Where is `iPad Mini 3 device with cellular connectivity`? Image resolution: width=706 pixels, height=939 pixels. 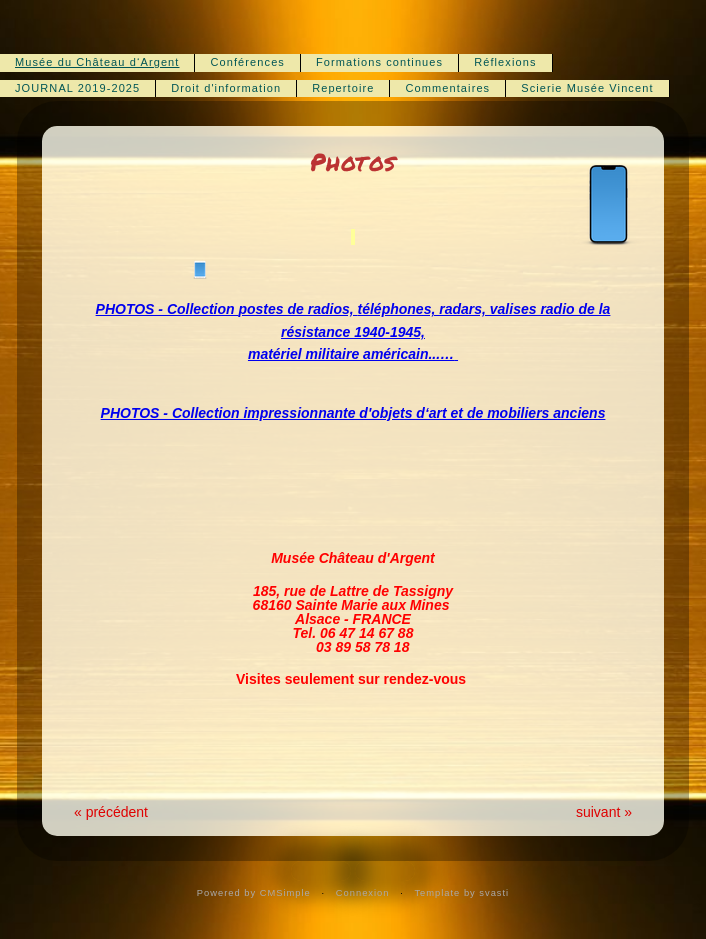 iPad Mini 3 device with cellular connectivity is located at coordinates (200, 268).